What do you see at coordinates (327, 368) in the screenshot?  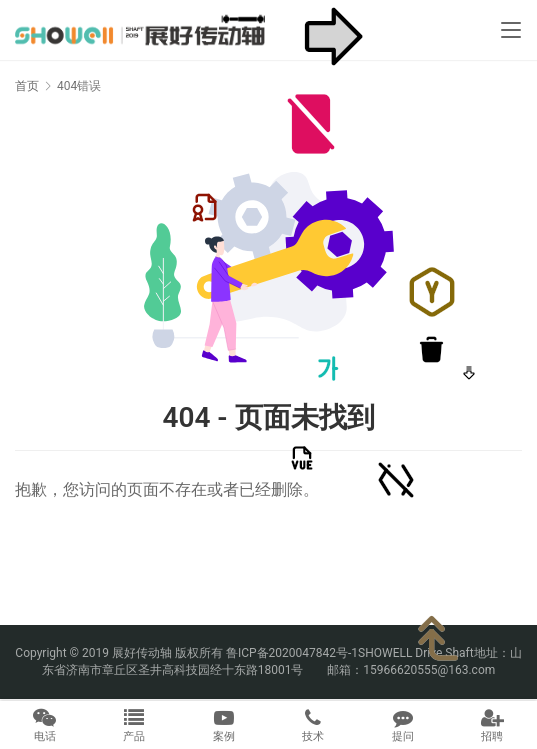 I see `switch to korean keyboard input` at bounding box center [327, 368].